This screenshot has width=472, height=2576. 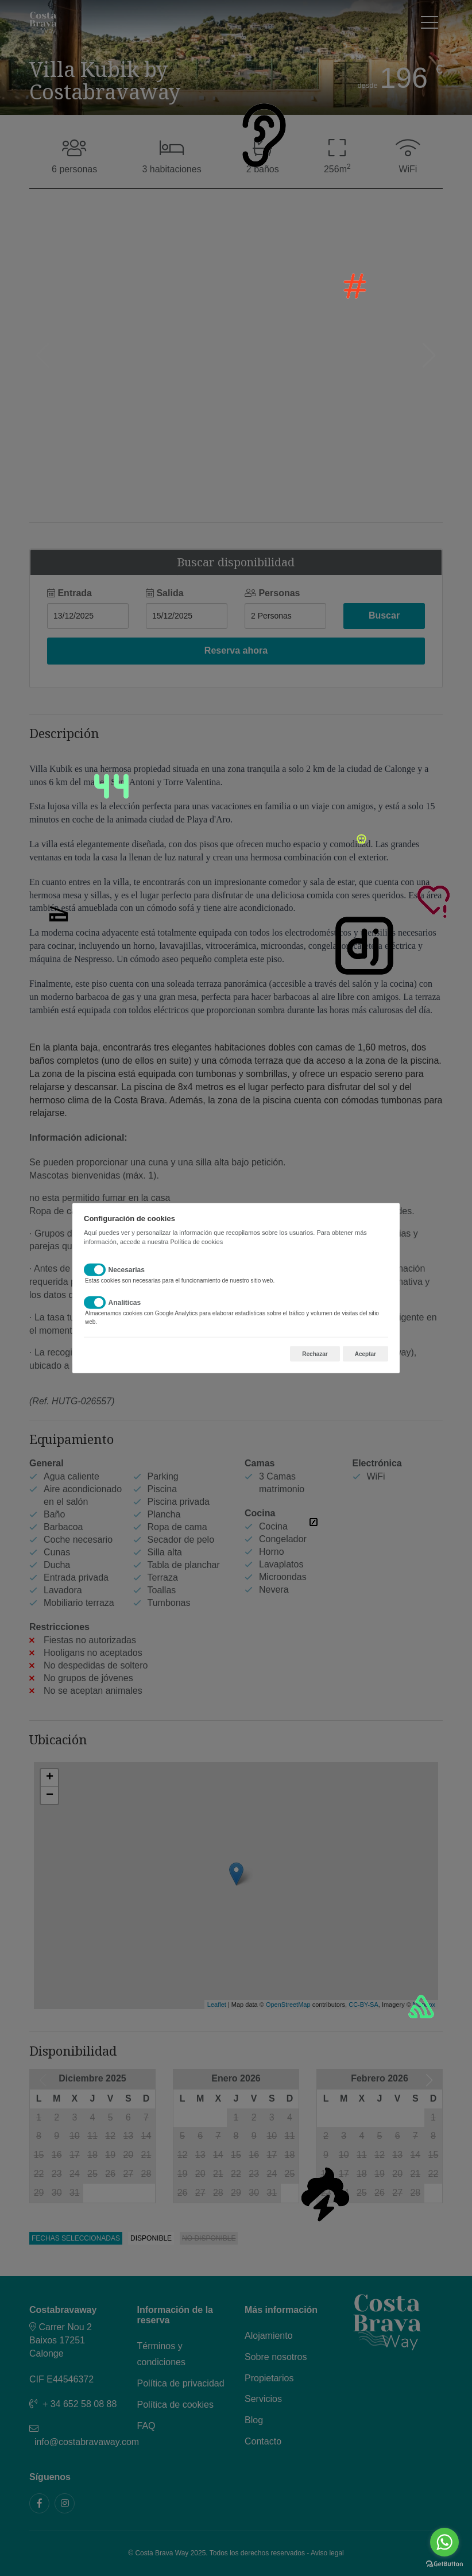 What do you see at coordinates (111, 786) in the screenshot?
I see `indicates item number 44 in a list or sequence` at bounding box center [111, 786].